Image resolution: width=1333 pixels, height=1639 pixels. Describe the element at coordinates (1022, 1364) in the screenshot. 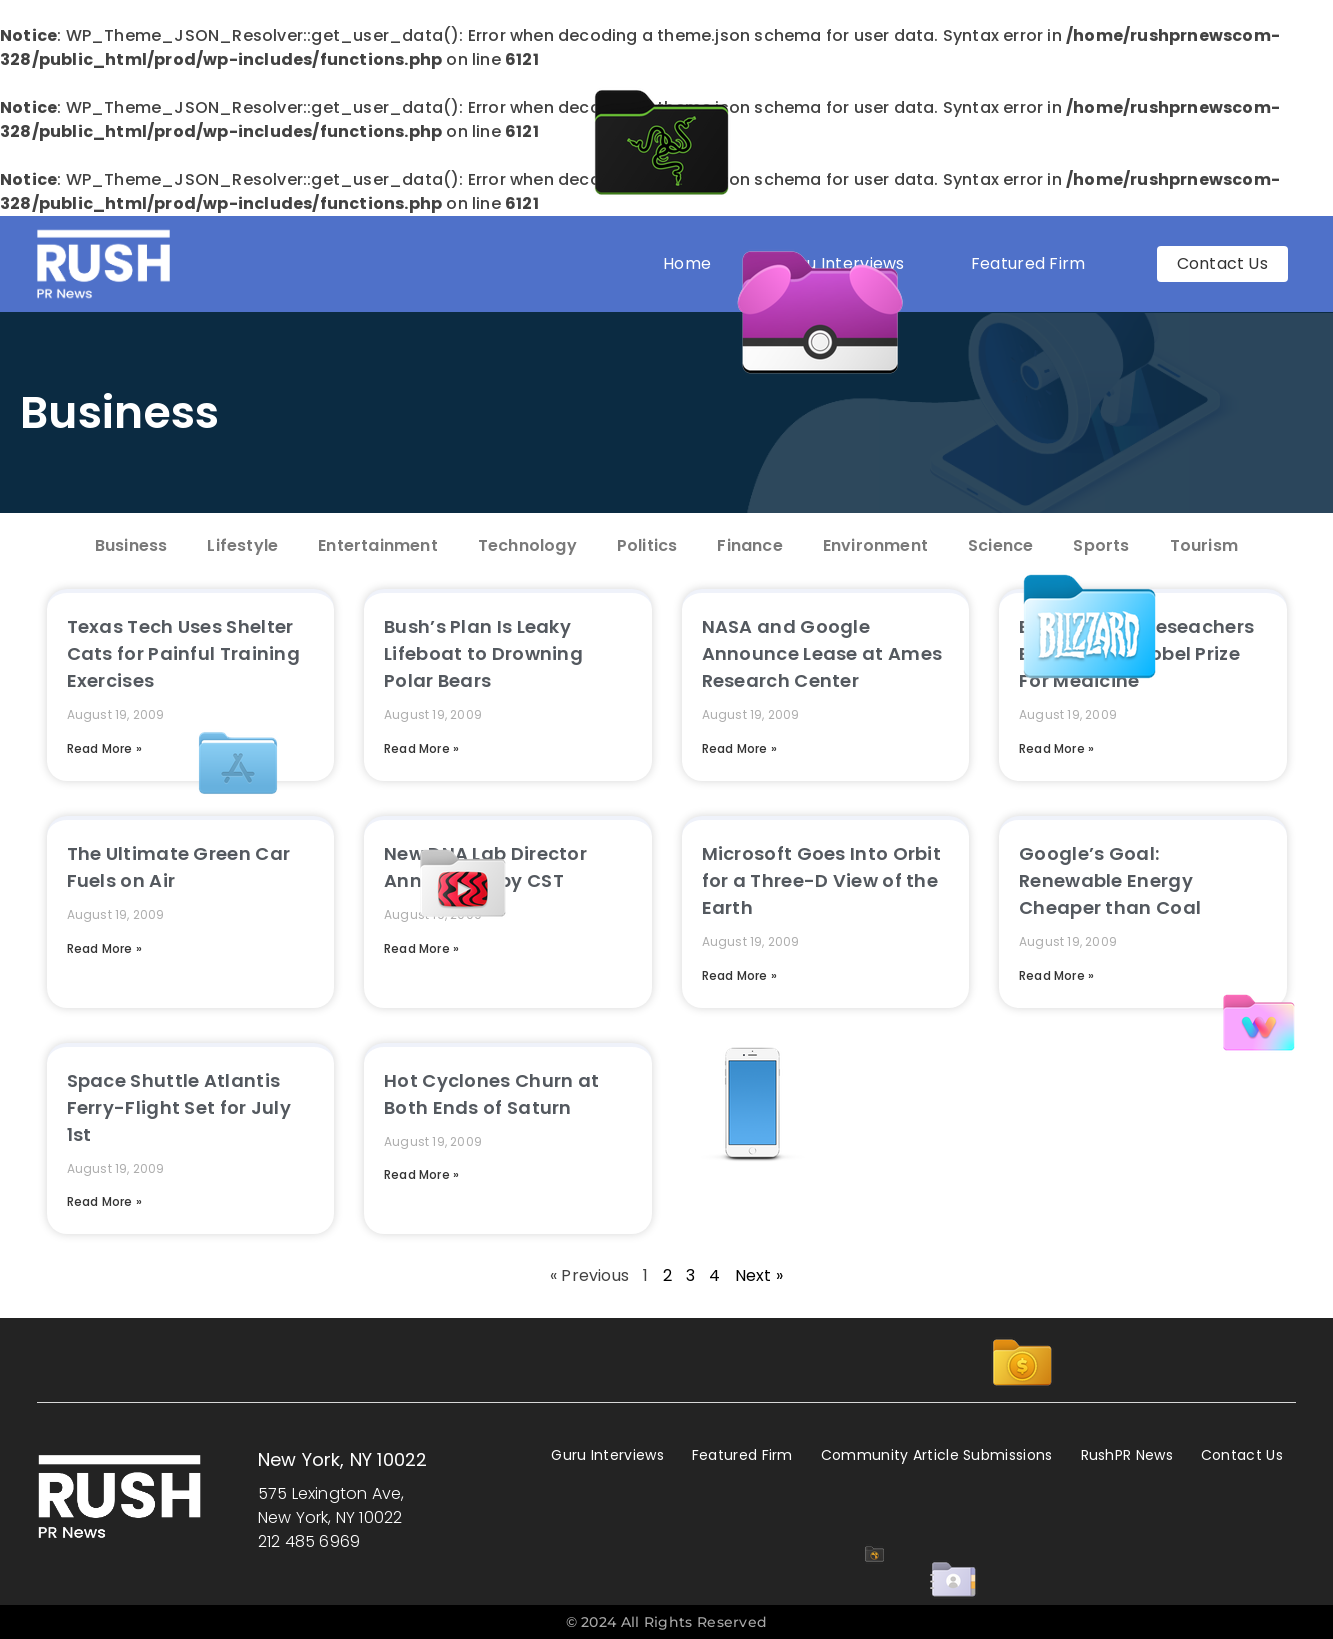

I see `open folder containing financial documents` at that location.